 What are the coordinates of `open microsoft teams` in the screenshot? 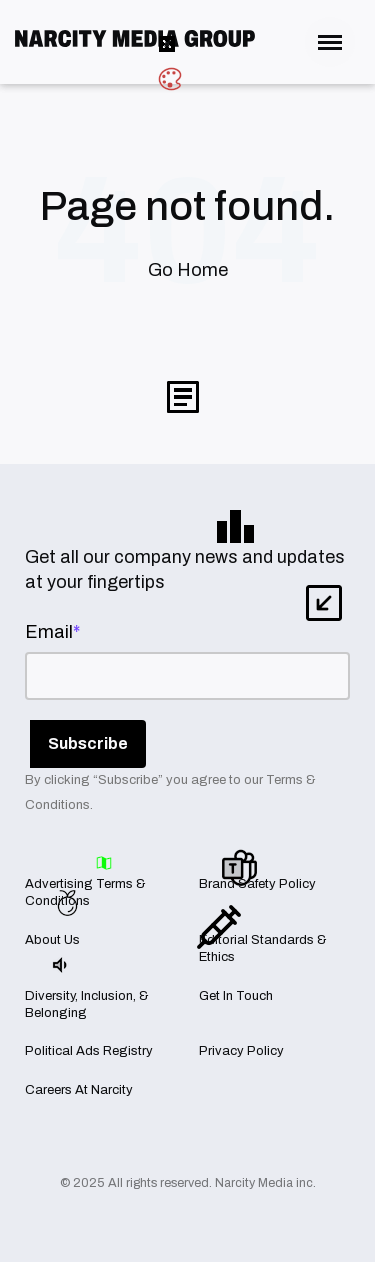 It's located at (239, 868).